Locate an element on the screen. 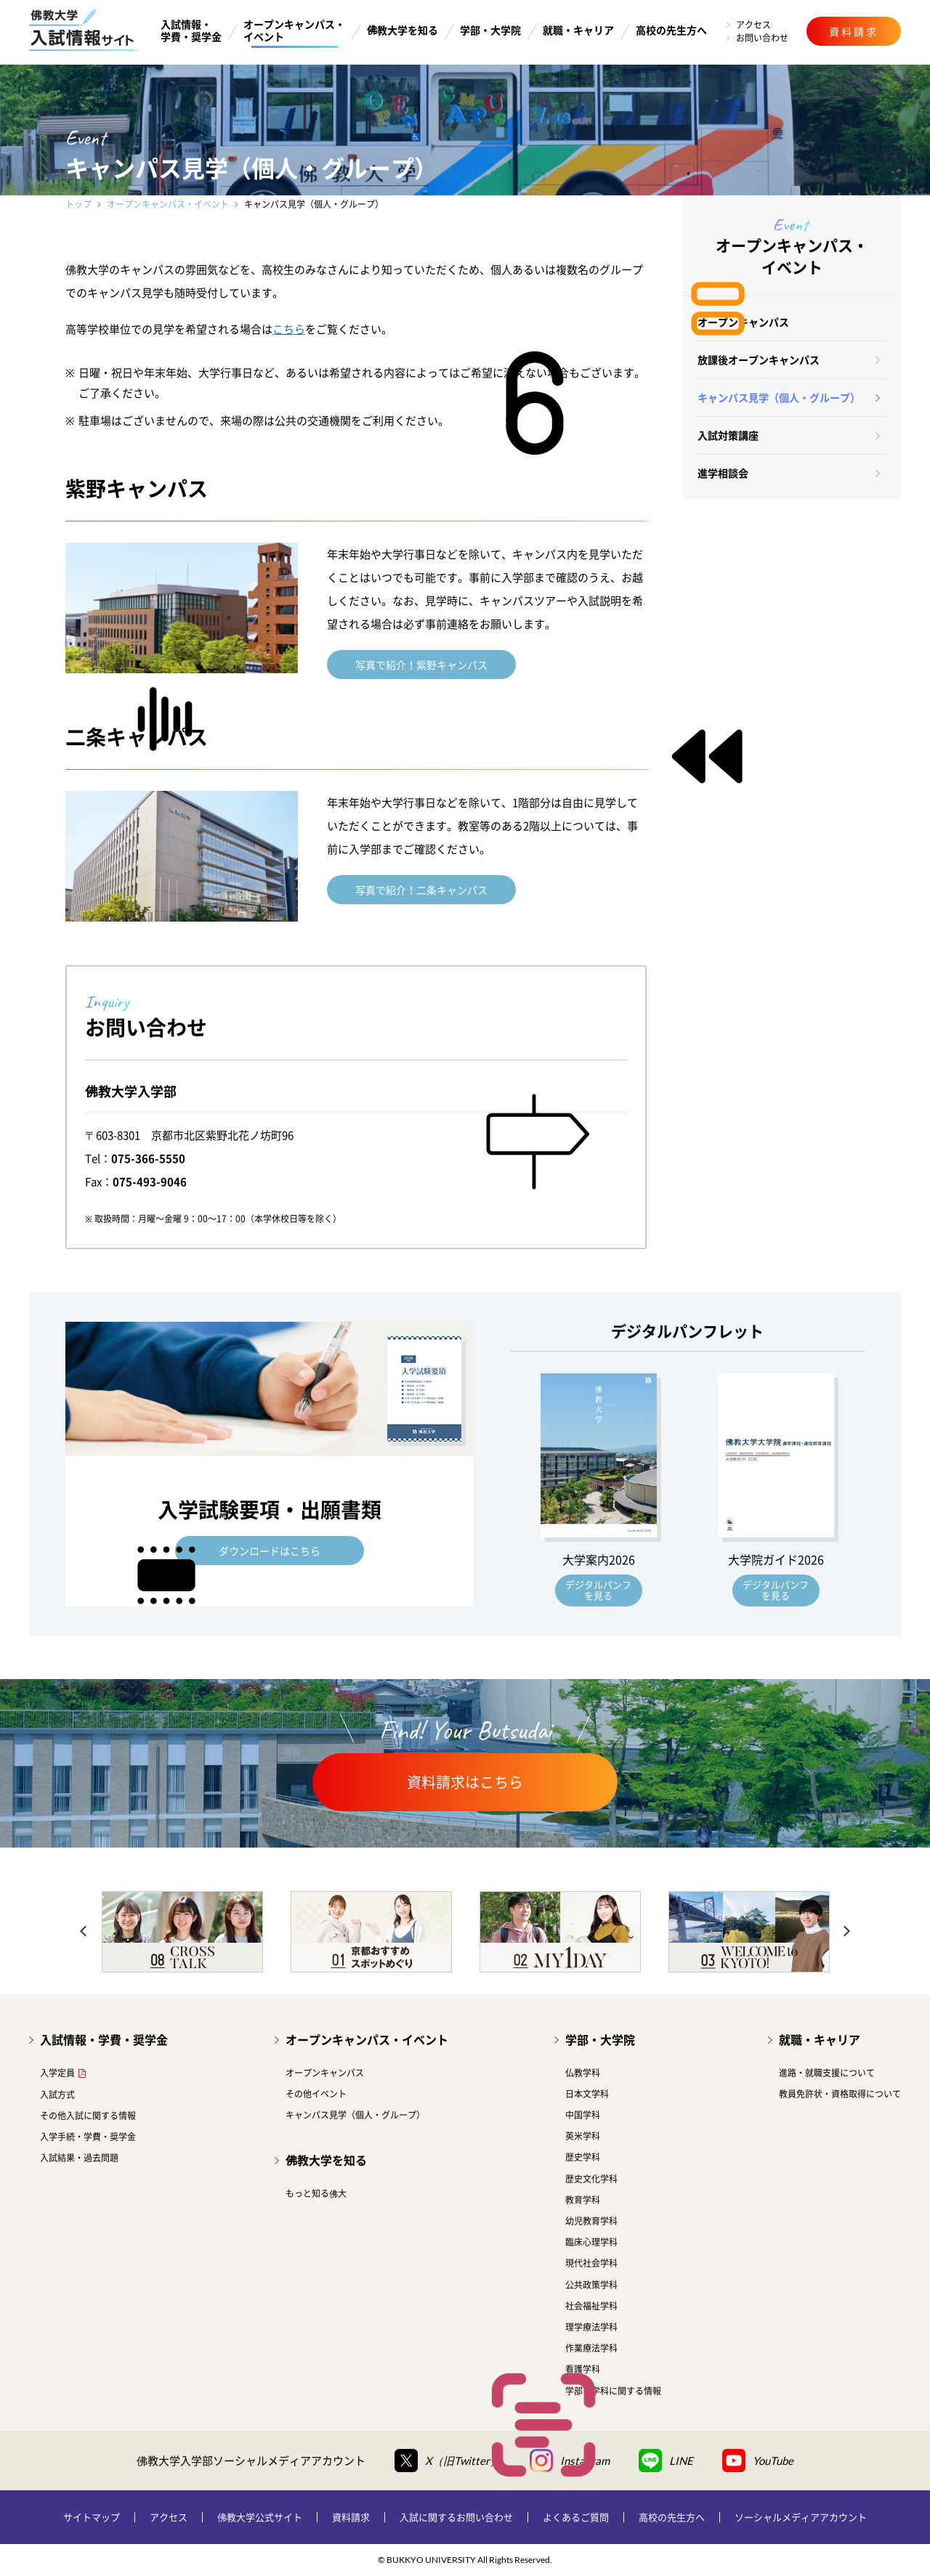 The image size is (930, 2576). indicates step 6 in a multi-step process is located at coordinates (535, 403).